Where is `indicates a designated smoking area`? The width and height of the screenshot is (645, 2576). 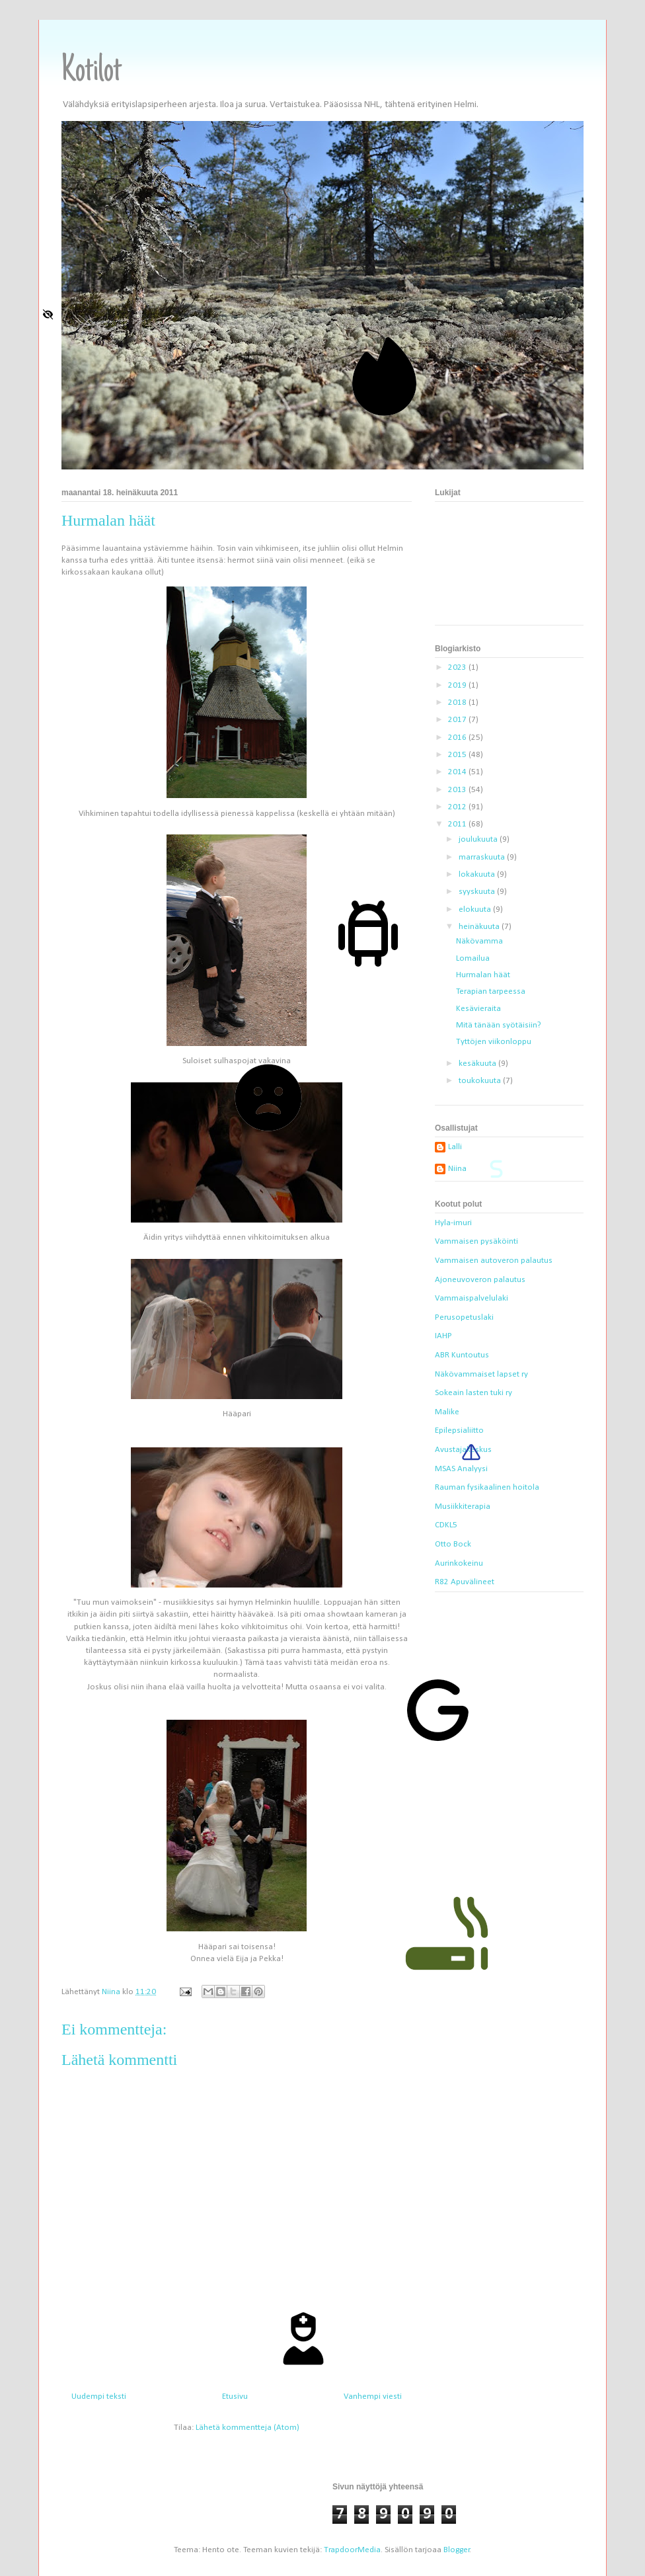 indicates a designated smoking area is located at coordinates (447, 1933).